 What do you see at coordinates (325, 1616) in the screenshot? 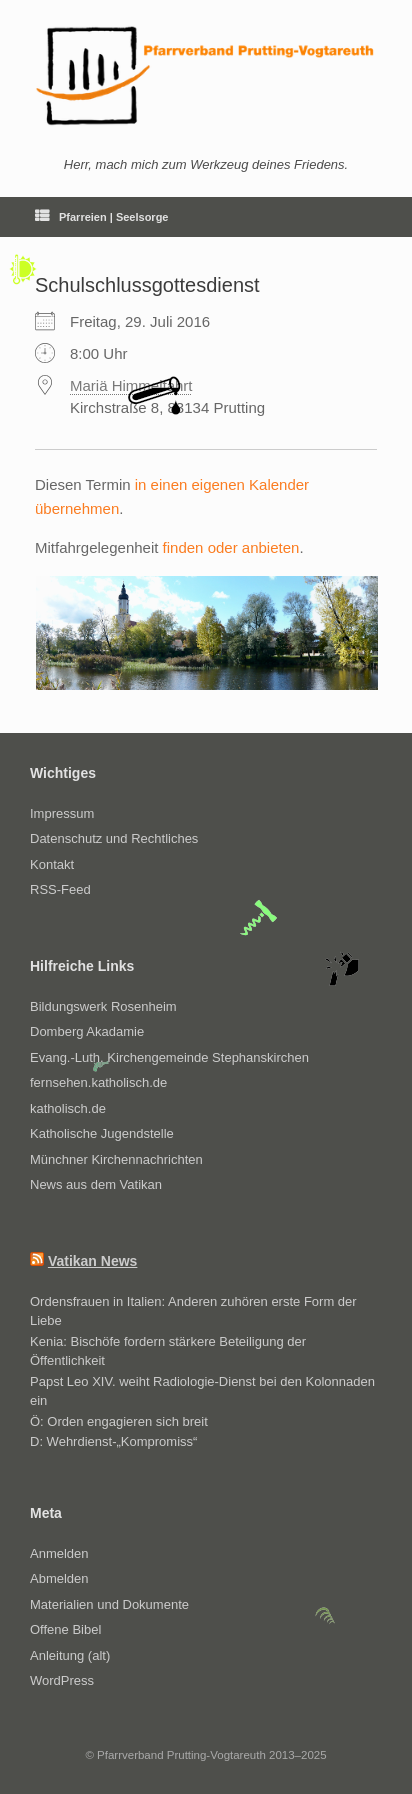
I see `indicates wind or tornado weather conditions` at bounding box center [325, 1616].